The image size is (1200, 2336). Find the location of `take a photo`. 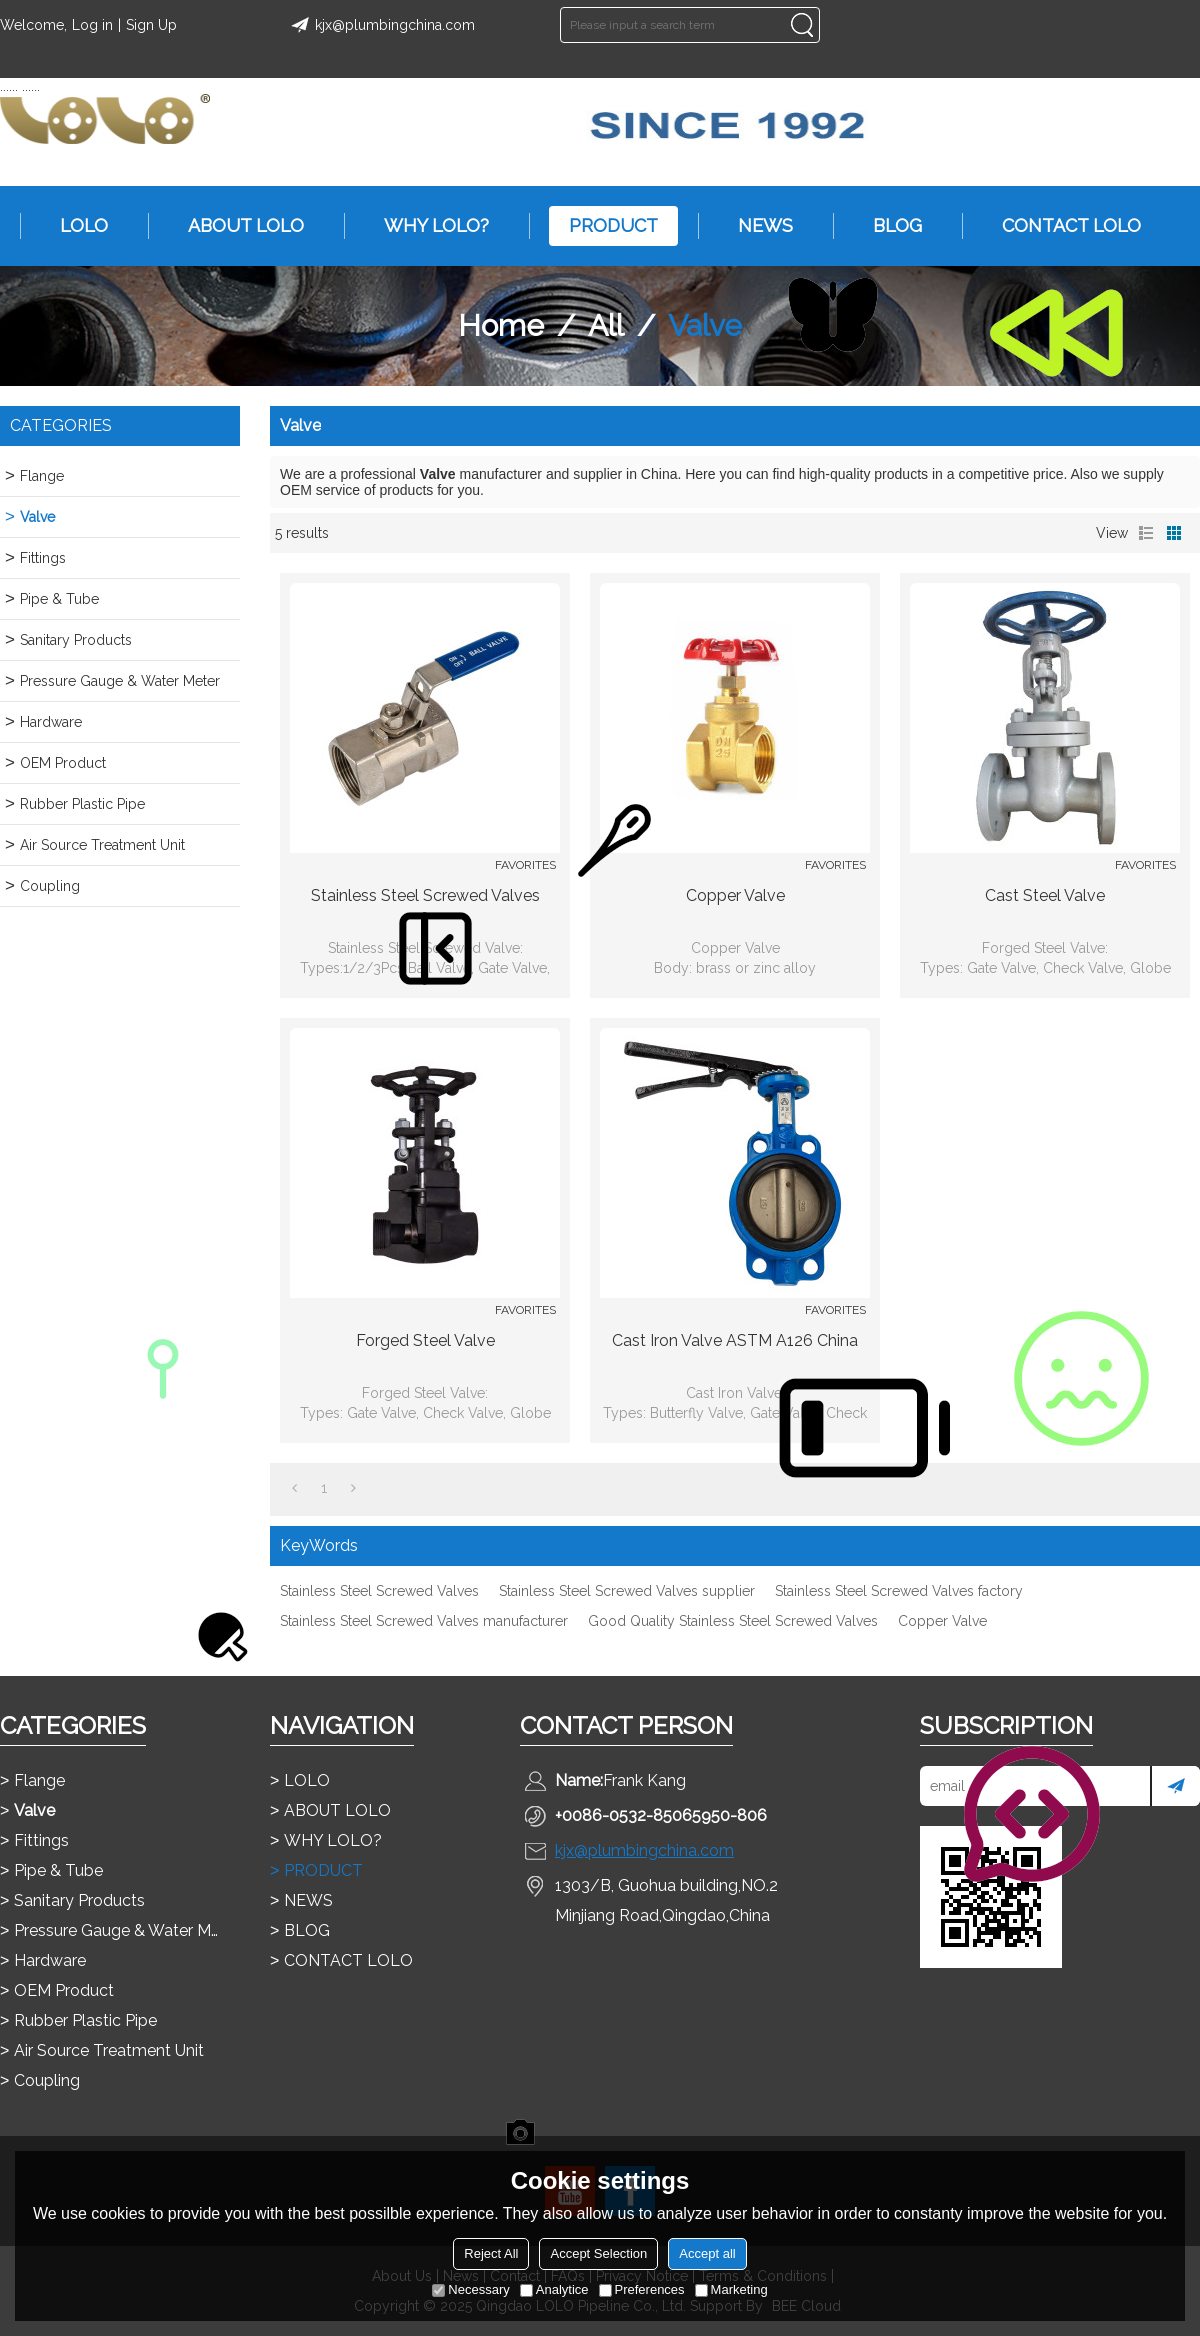

take a photo is located at coordinates (520, 2133).